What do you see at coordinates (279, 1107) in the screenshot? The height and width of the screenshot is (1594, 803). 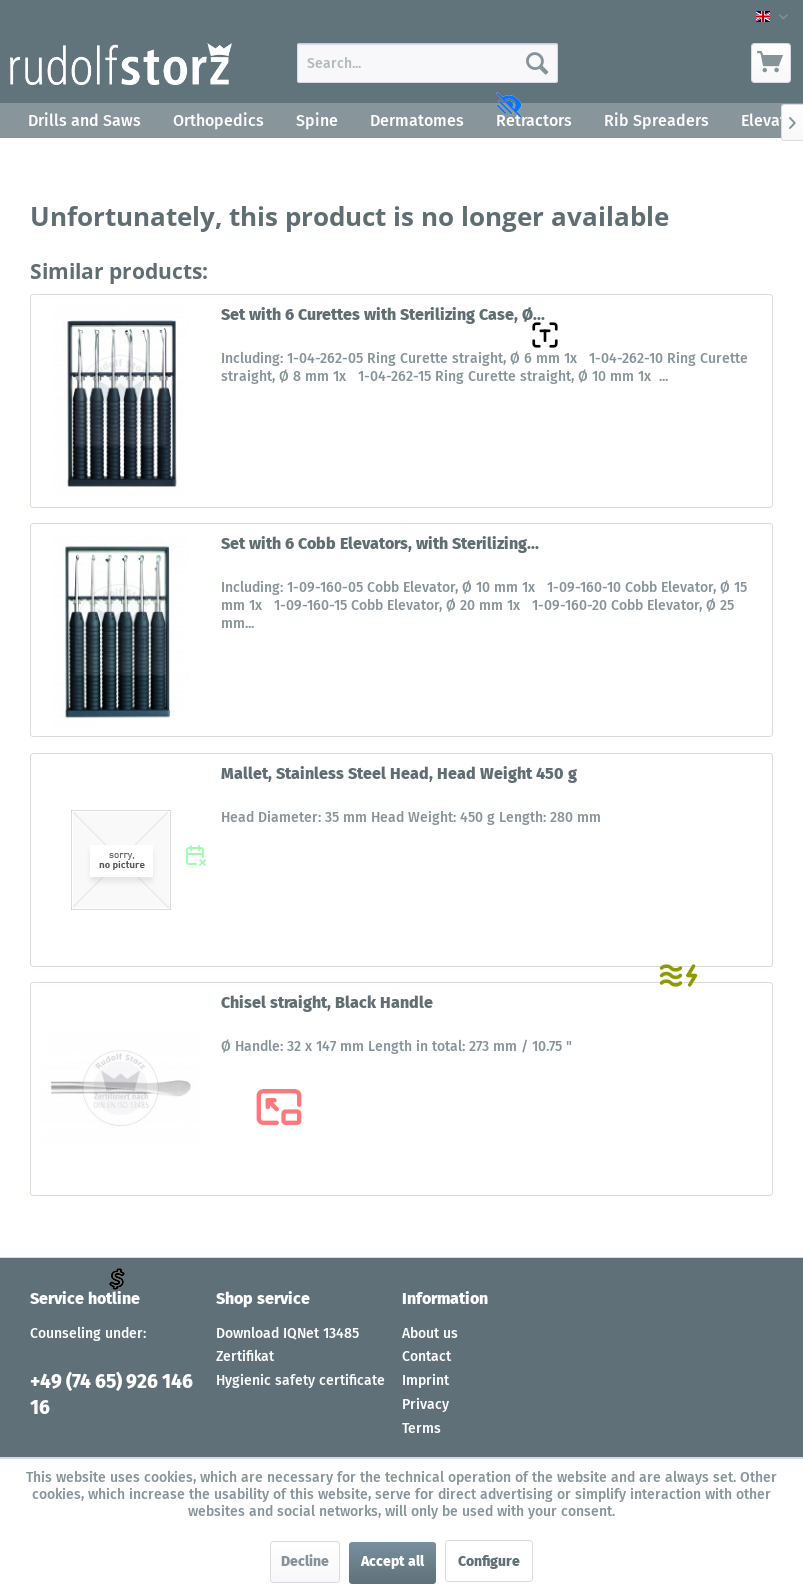 I see `disable picture-in-picture mode` at bounding box center [279, 1107].